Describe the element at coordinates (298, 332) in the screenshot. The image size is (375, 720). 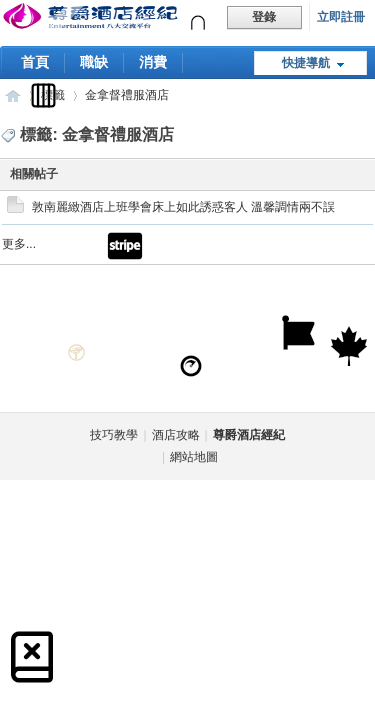
I see `font awesome brand logo` at that location.